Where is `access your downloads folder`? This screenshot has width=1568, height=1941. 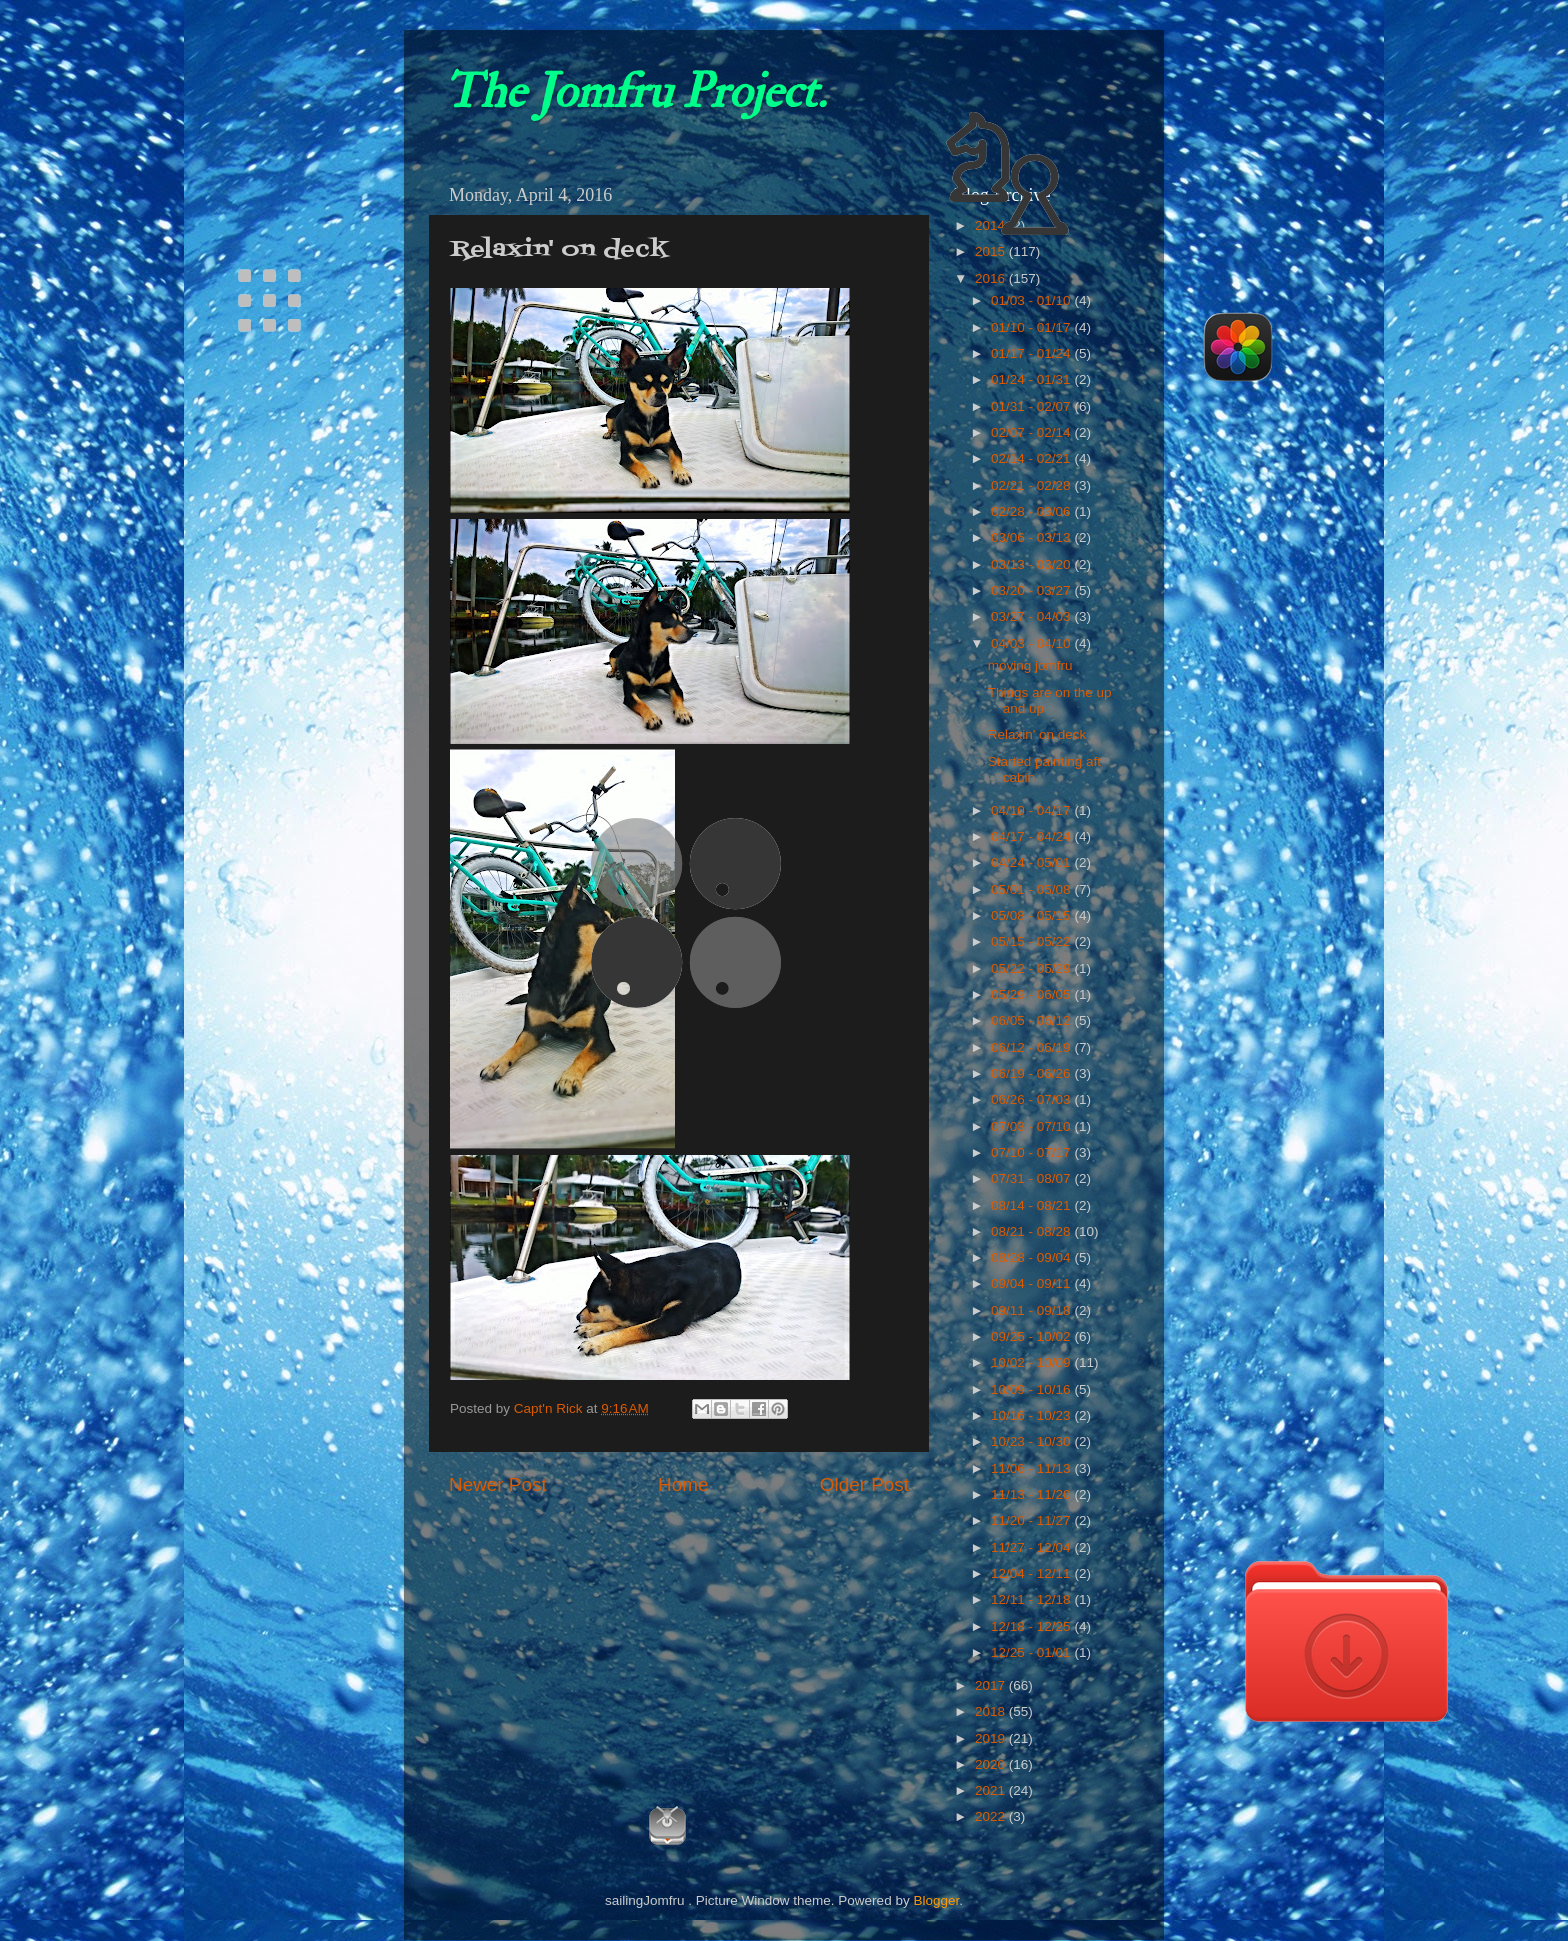
access your downloads folder is located at coordinates (1346, 1641).